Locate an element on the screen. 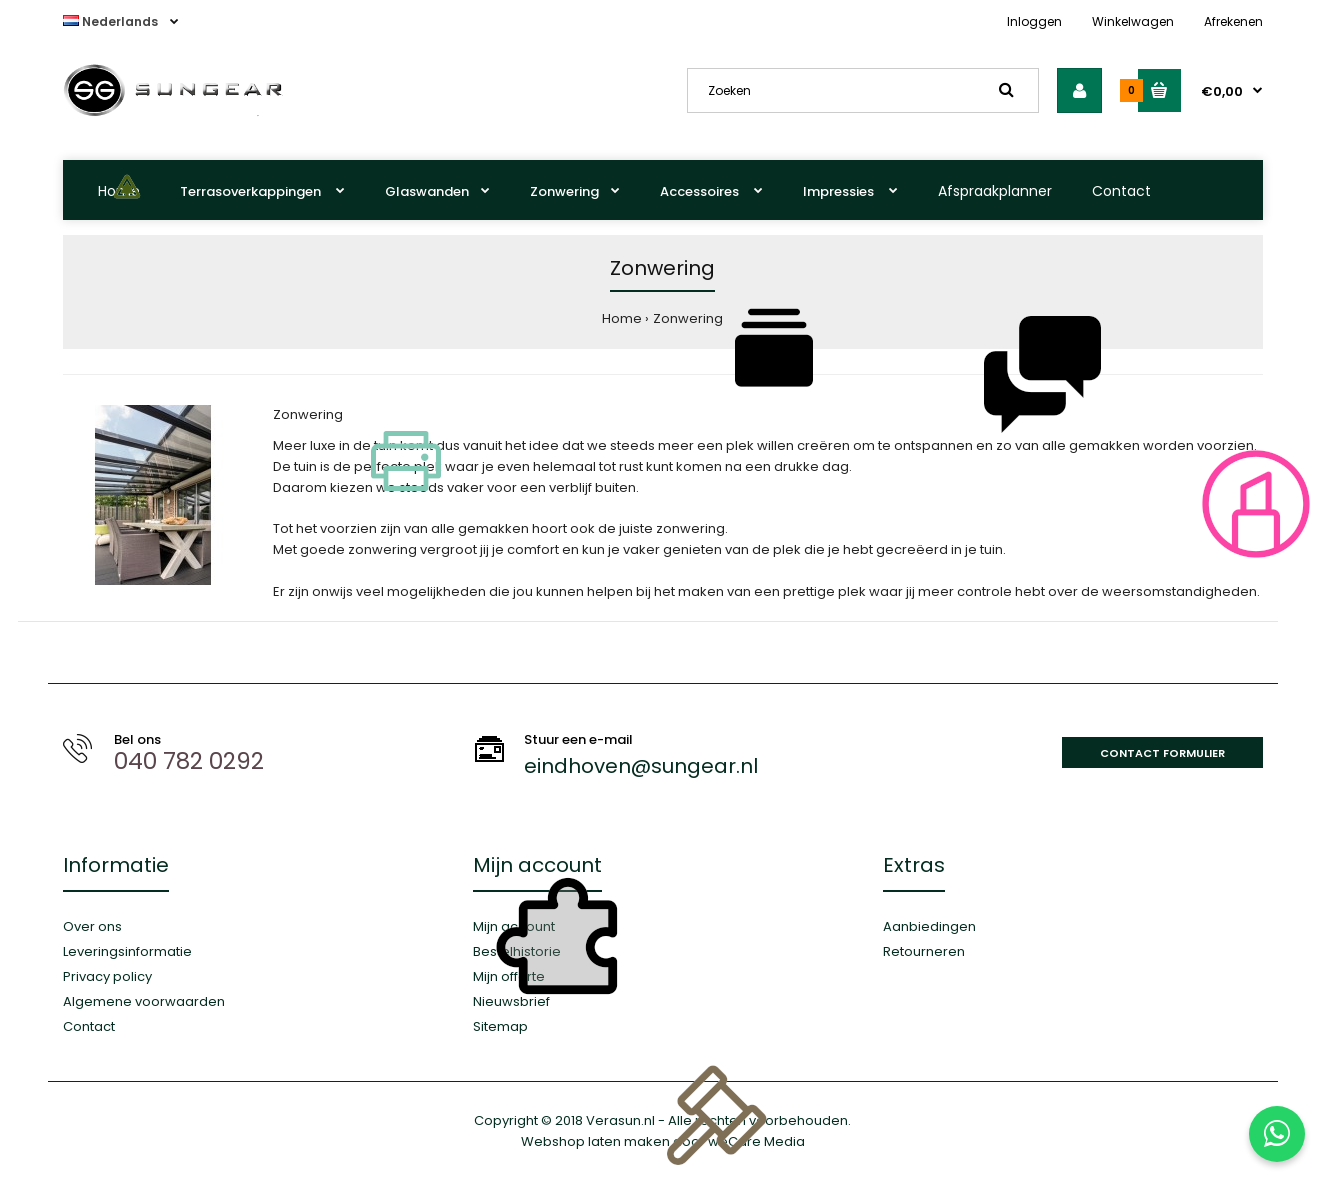  open conversations or messages is located at coordinates (1042, 374).